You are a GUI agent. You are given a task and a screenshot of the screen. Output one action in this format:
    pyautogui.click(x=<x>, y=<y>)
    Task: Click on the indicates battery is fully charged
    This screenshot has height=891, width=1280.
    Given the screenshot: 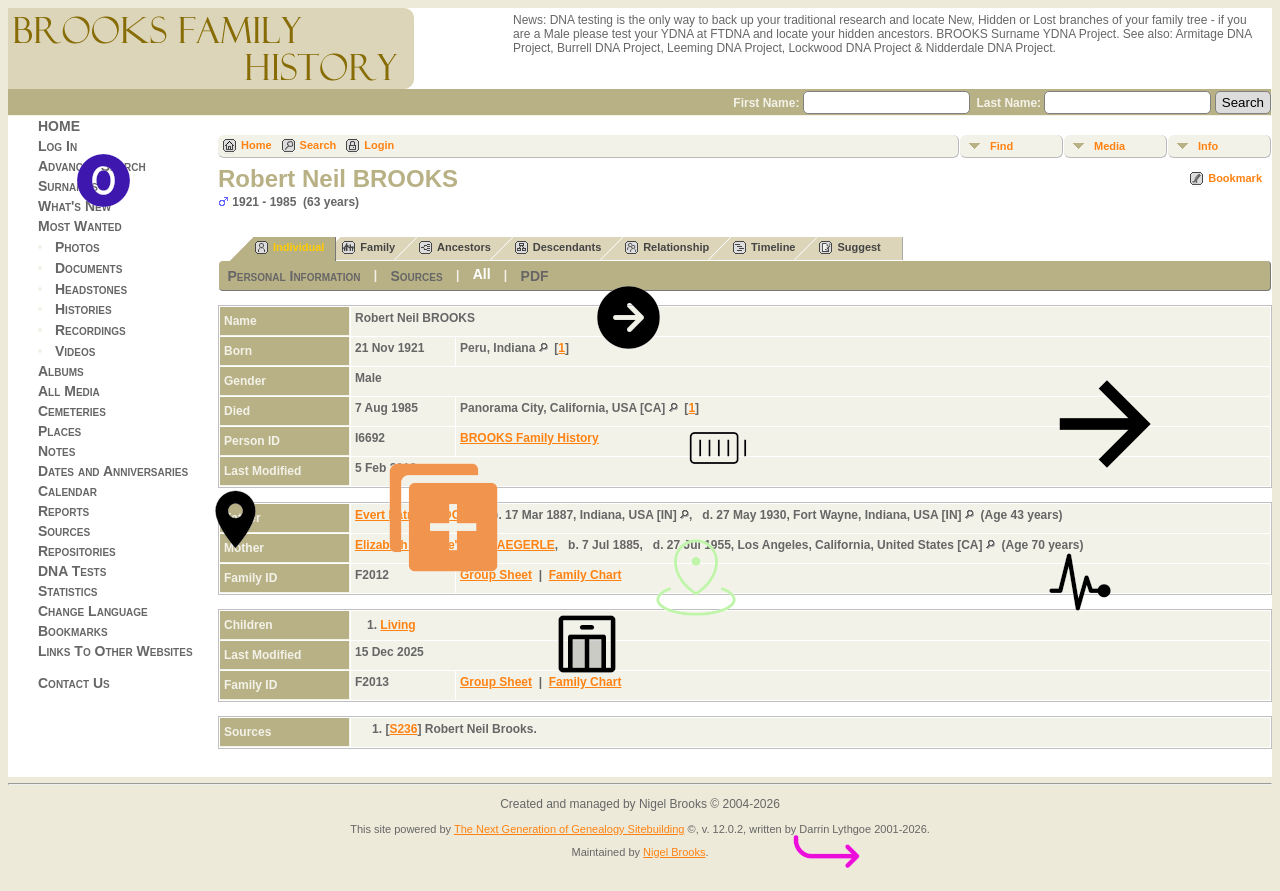 What is the action you would take?
    pyautogui.click(x=717, y=448)
    